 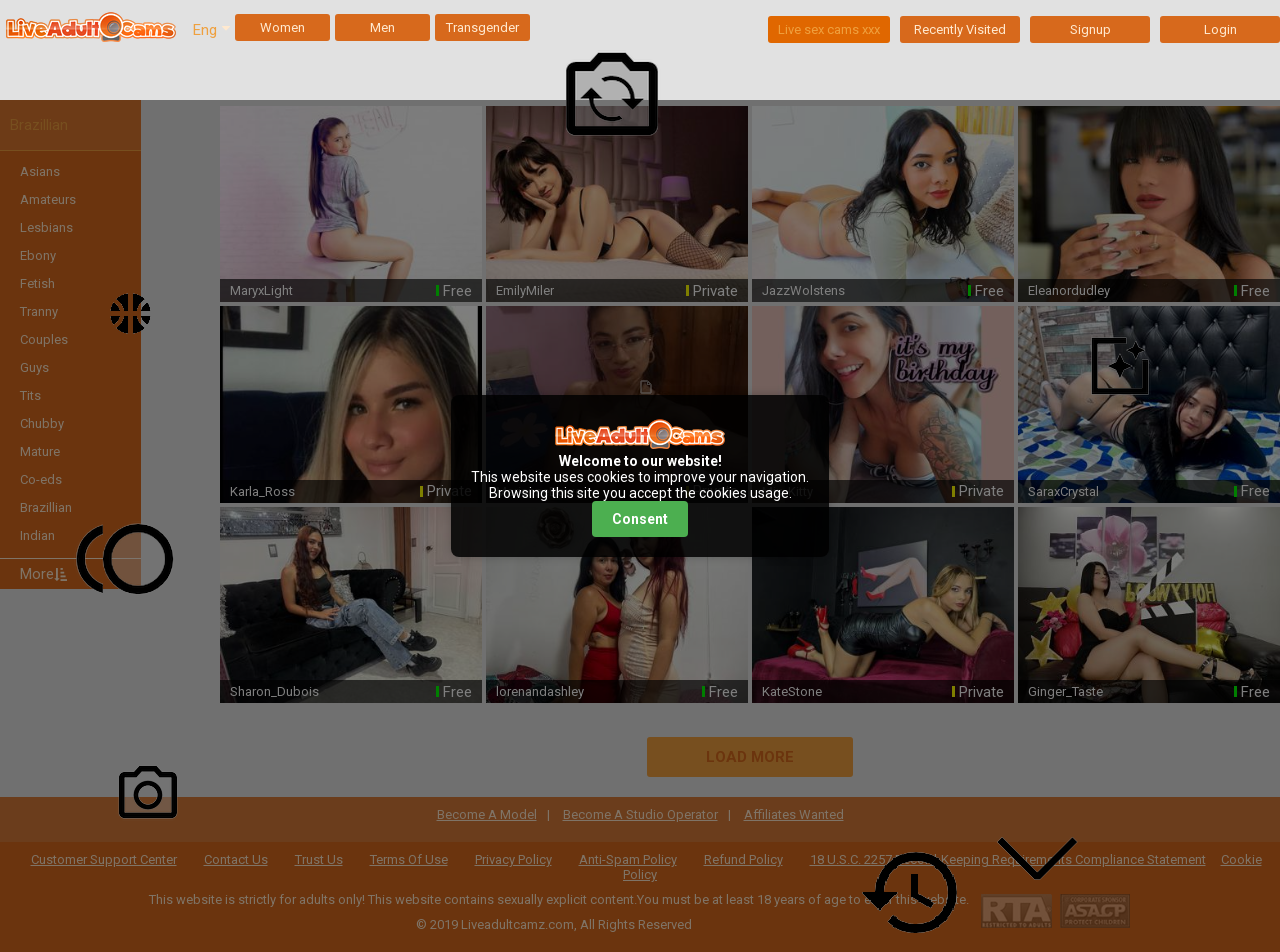 I want to click on access basketball scores or sports content, so click(x=130, y=313).